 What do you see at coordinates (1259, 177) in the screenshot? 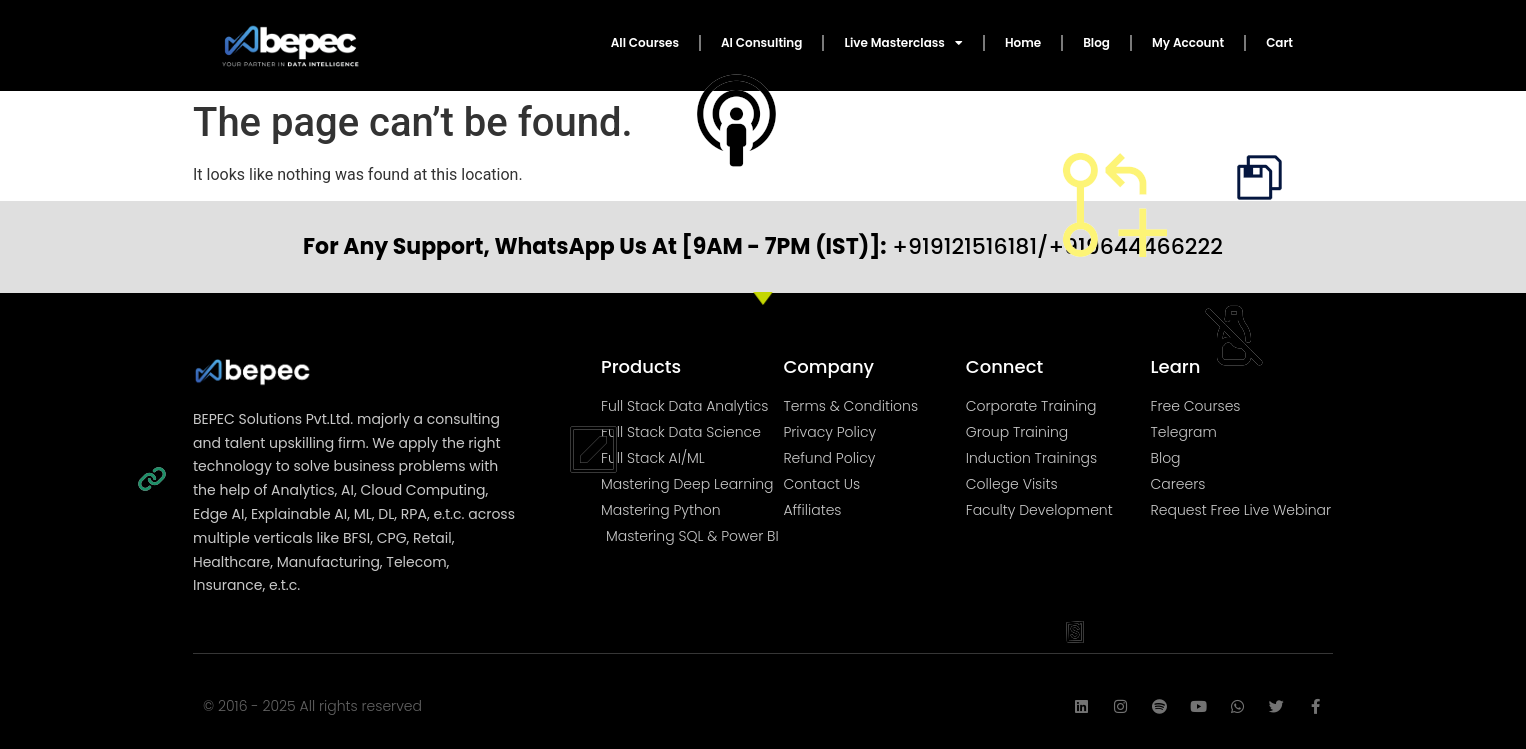
I see `save all open files at once` at bounding box center [1259, 177].